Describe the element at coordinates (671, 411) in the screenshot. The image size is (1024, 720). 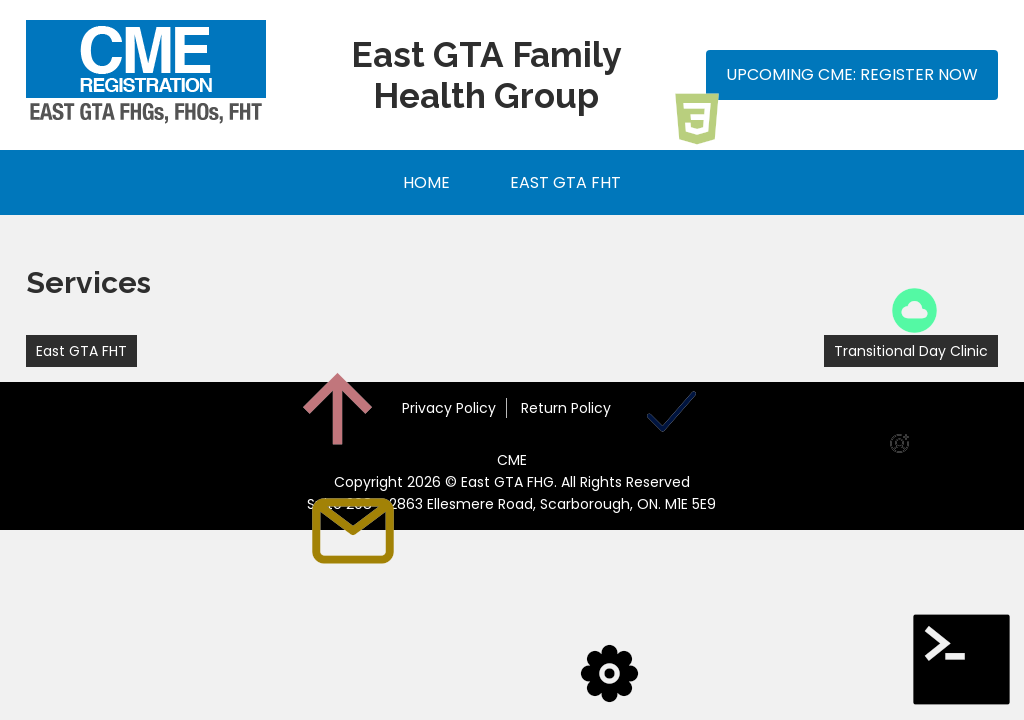
I see `confirm or submit an action` at that location.